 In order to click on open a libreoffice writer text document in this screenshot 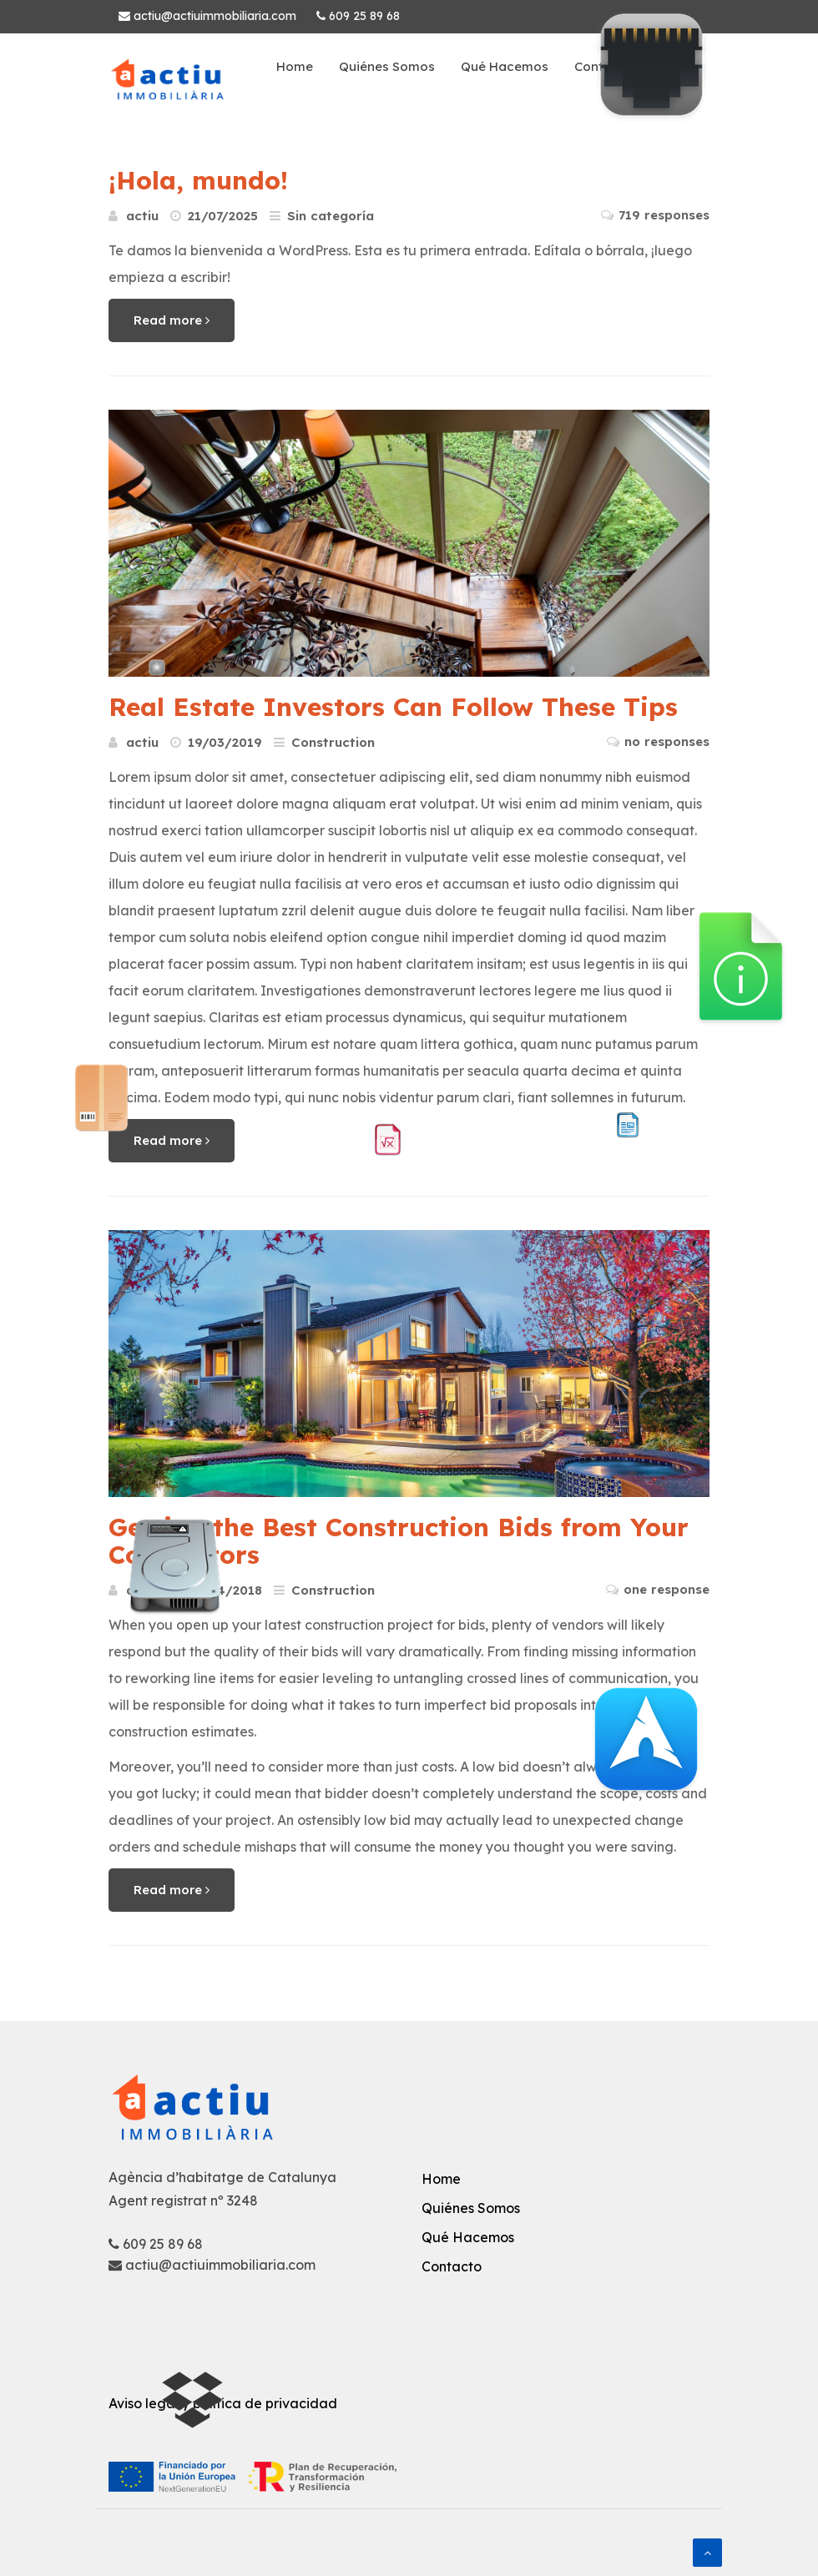, I will do `click(628, 1125)`.